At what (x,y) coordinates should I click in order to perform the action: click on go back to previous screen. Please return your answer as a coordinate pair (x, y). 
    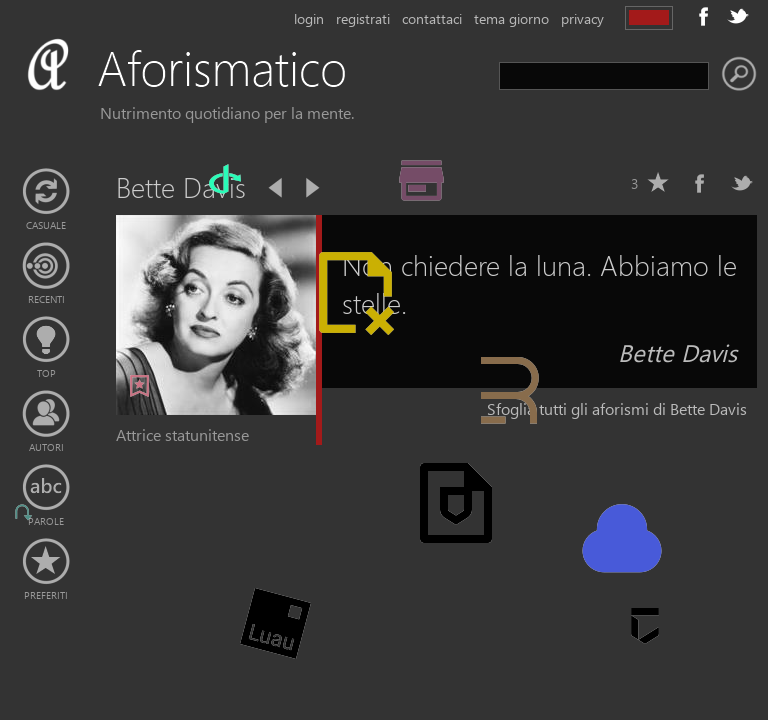
    Looking at the image, I should click on (23, 512).